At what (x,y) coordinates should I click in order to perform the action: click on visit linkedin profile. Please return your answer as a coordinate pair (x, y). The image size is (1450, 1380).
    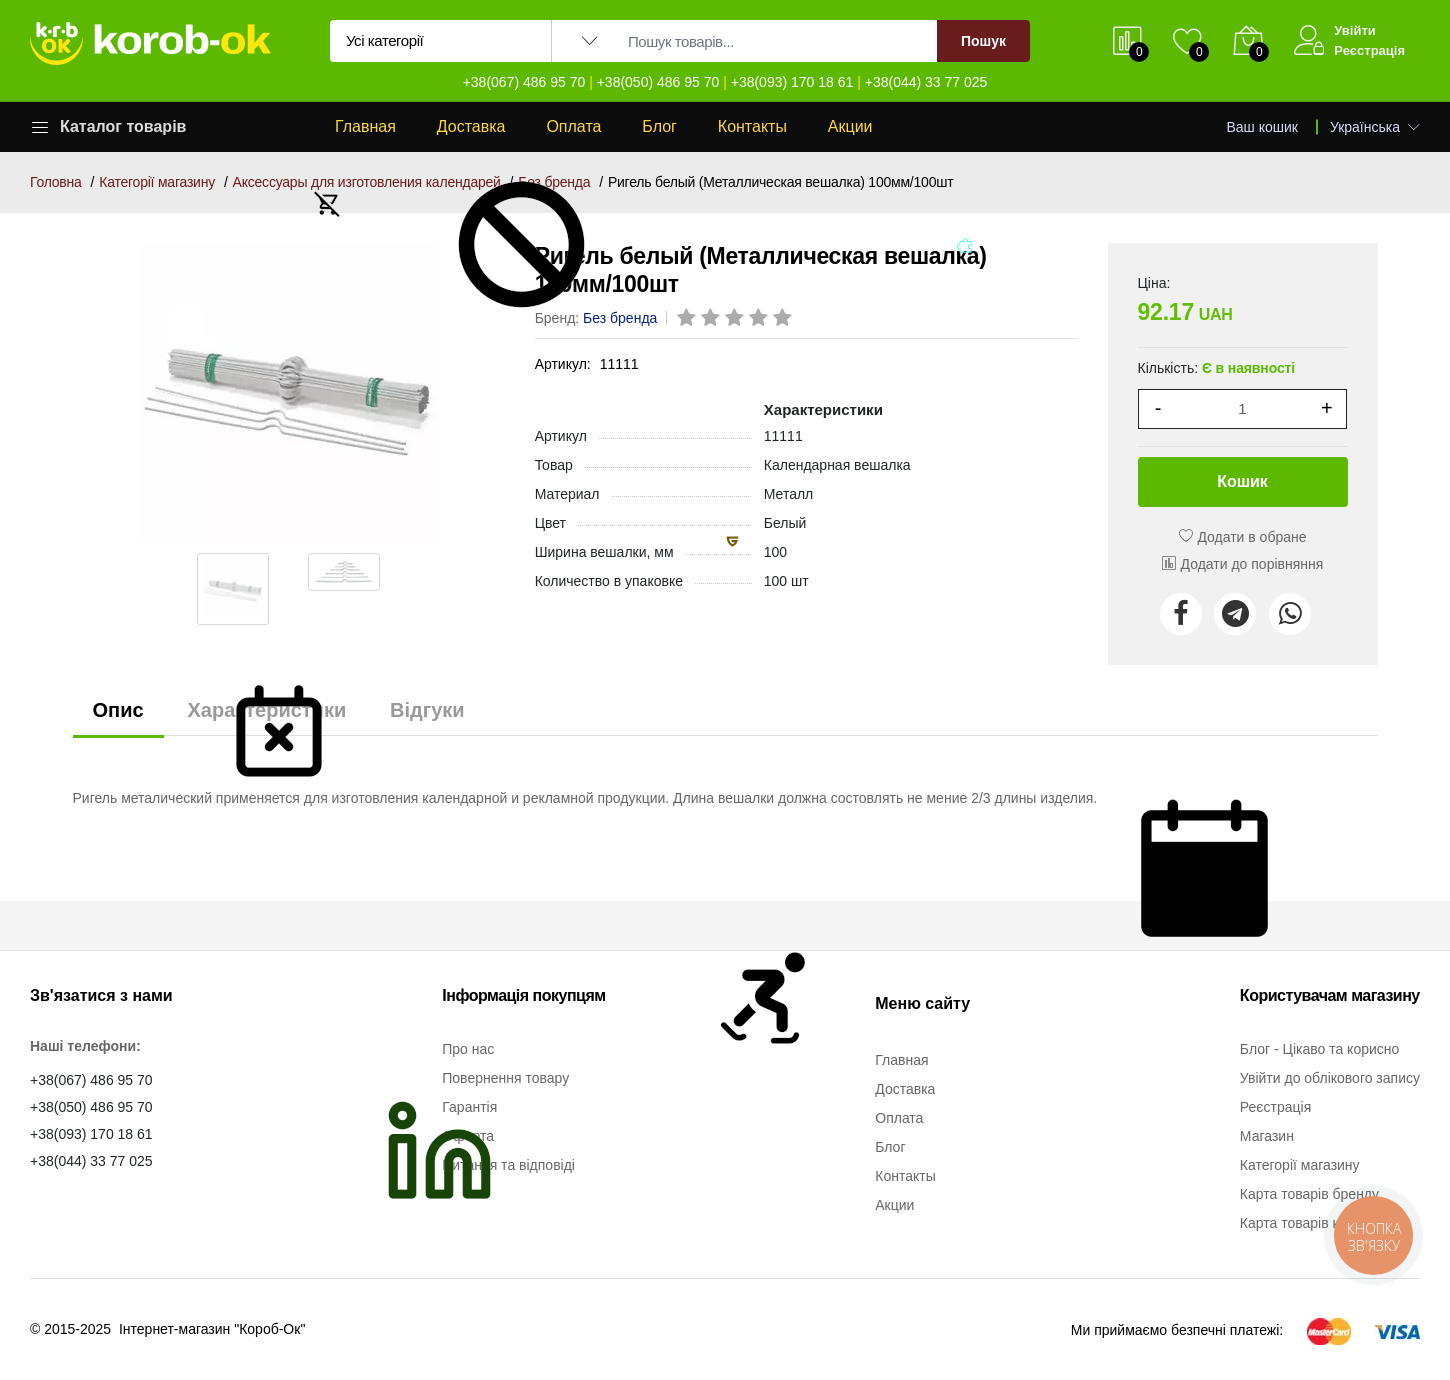
    Looking at the image, I should click on (439, 1152).